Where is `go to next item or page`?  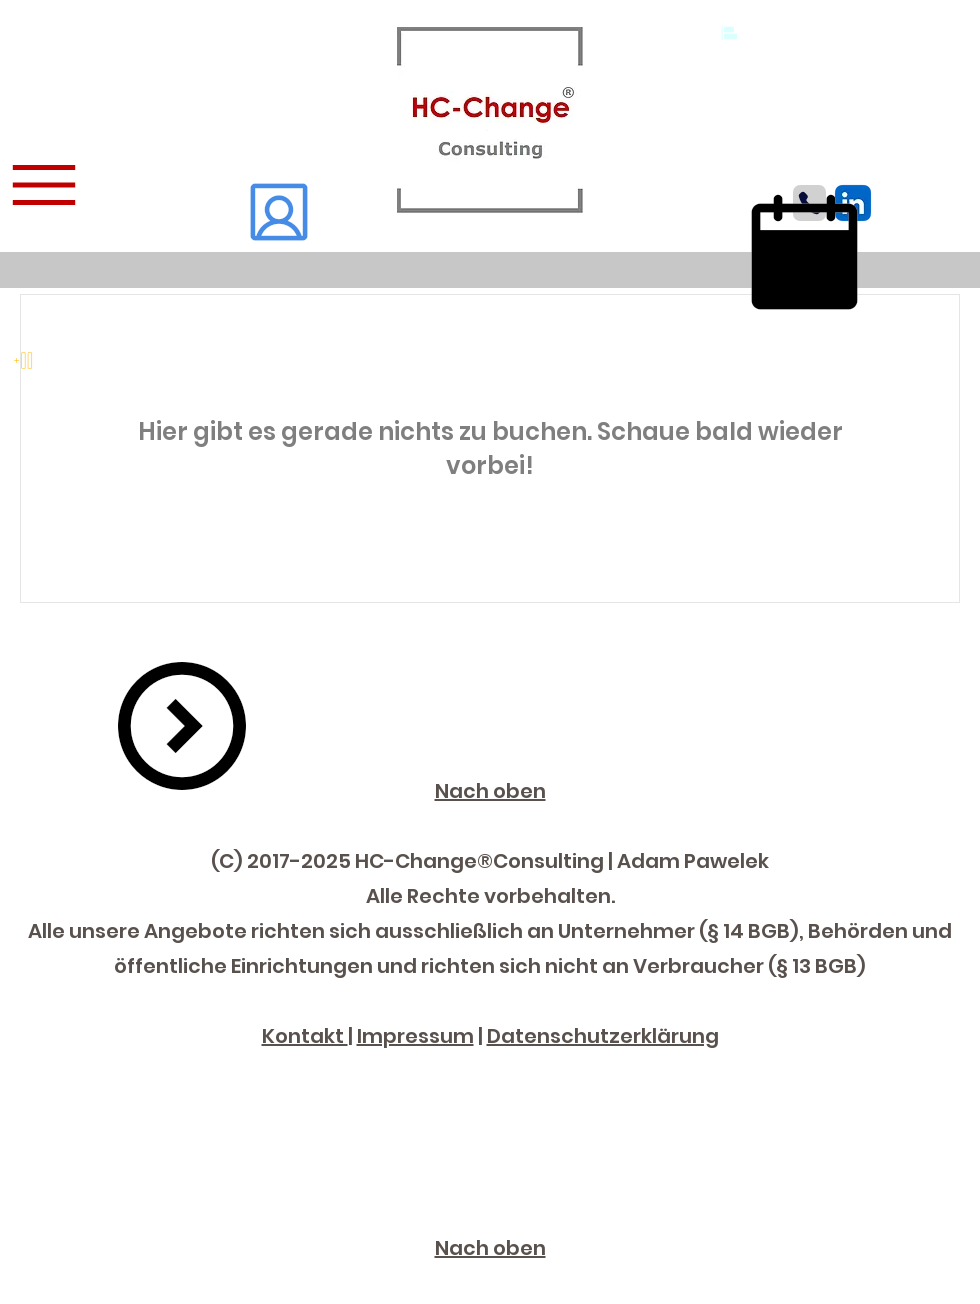
go to next item or page is located at coordinates (182, 726).